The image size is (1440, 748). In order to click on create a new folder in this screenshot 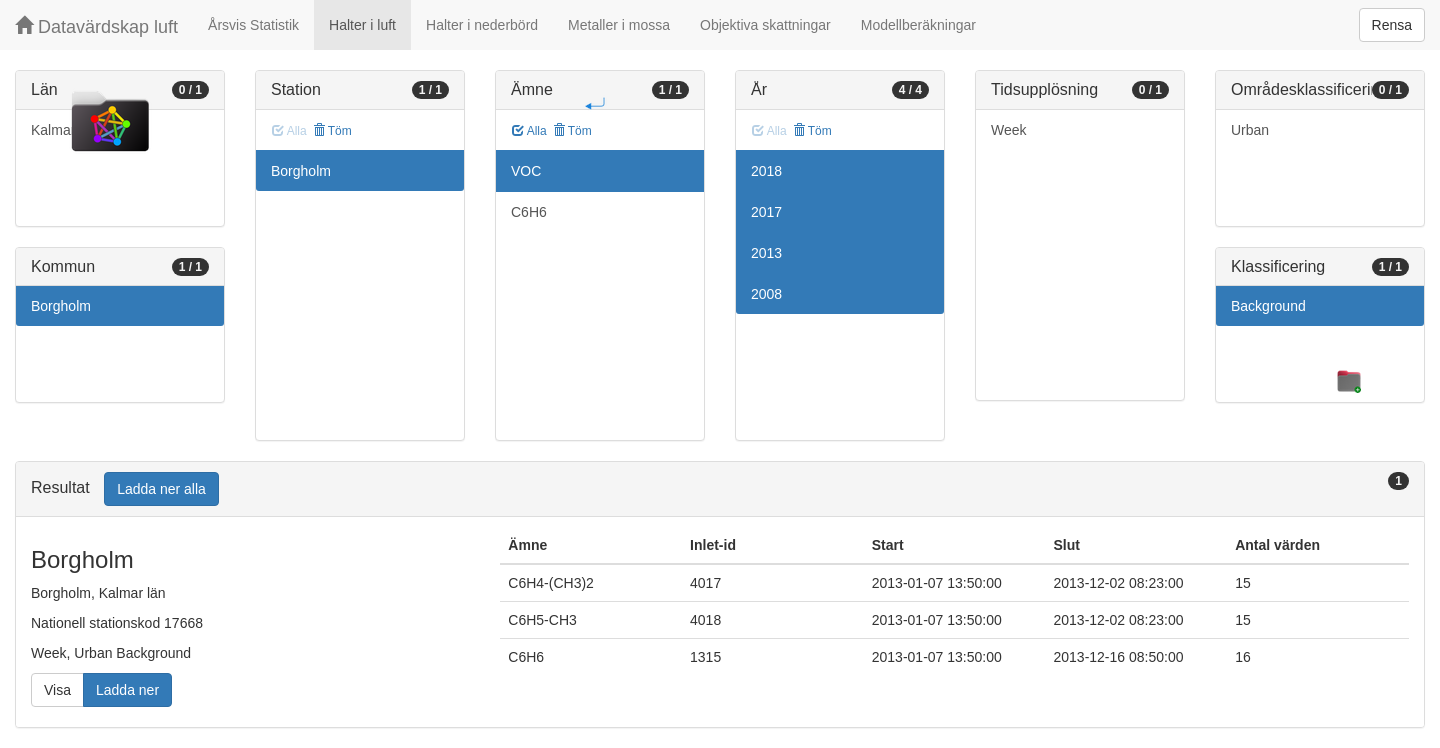, I will do `click(1349, 381)`.